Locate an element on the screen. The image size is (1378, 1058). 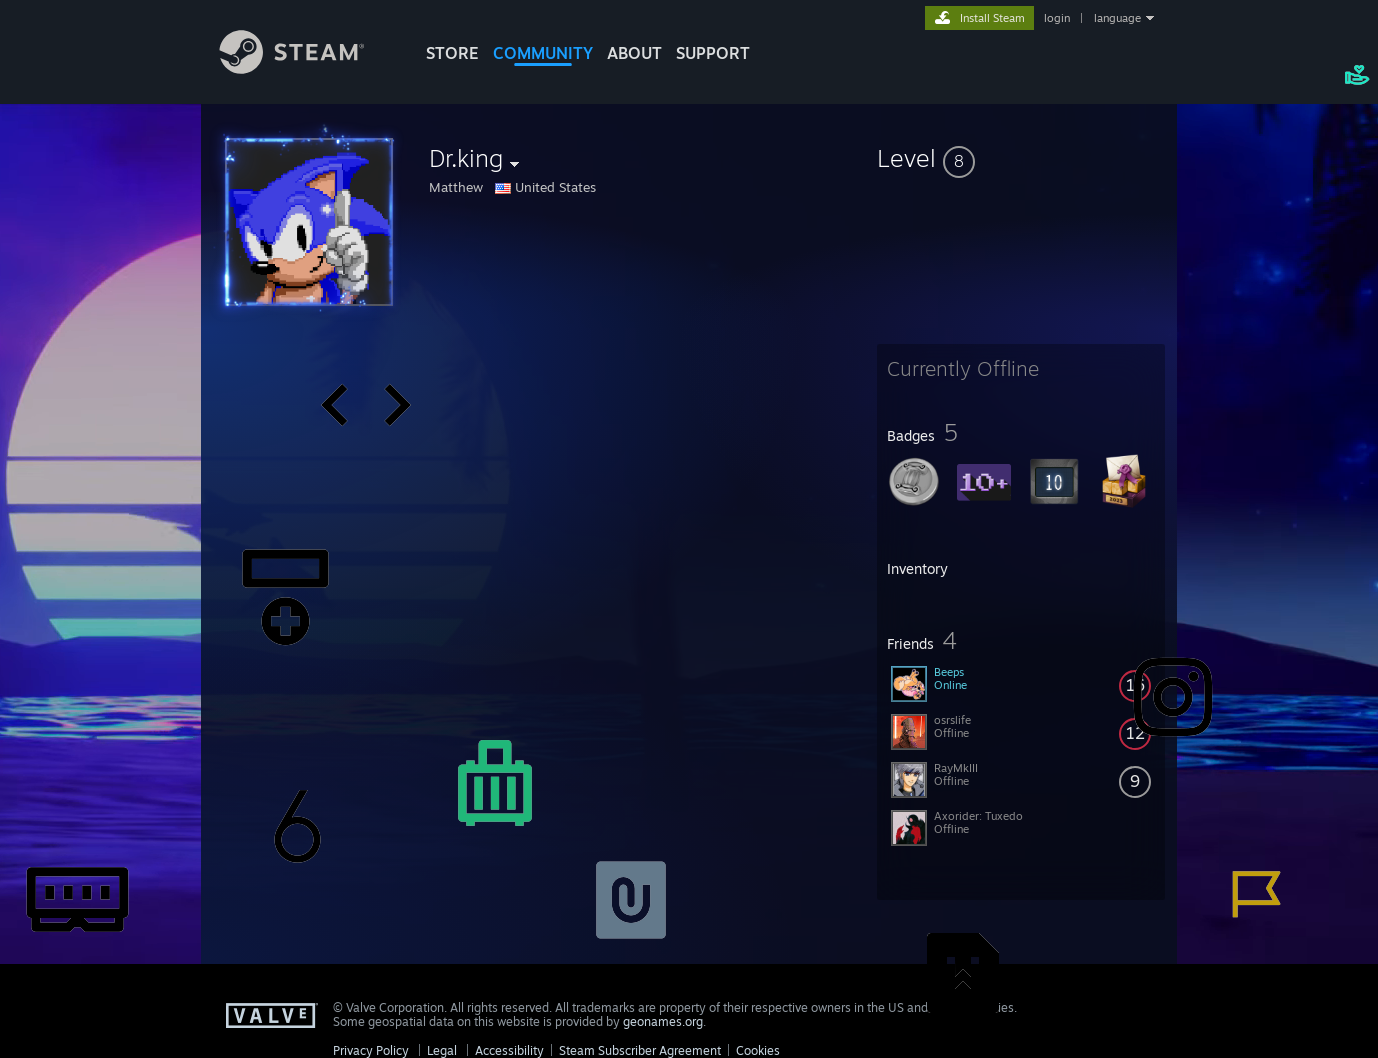
access travel or trip planning features is located at coordinates (495, 785).